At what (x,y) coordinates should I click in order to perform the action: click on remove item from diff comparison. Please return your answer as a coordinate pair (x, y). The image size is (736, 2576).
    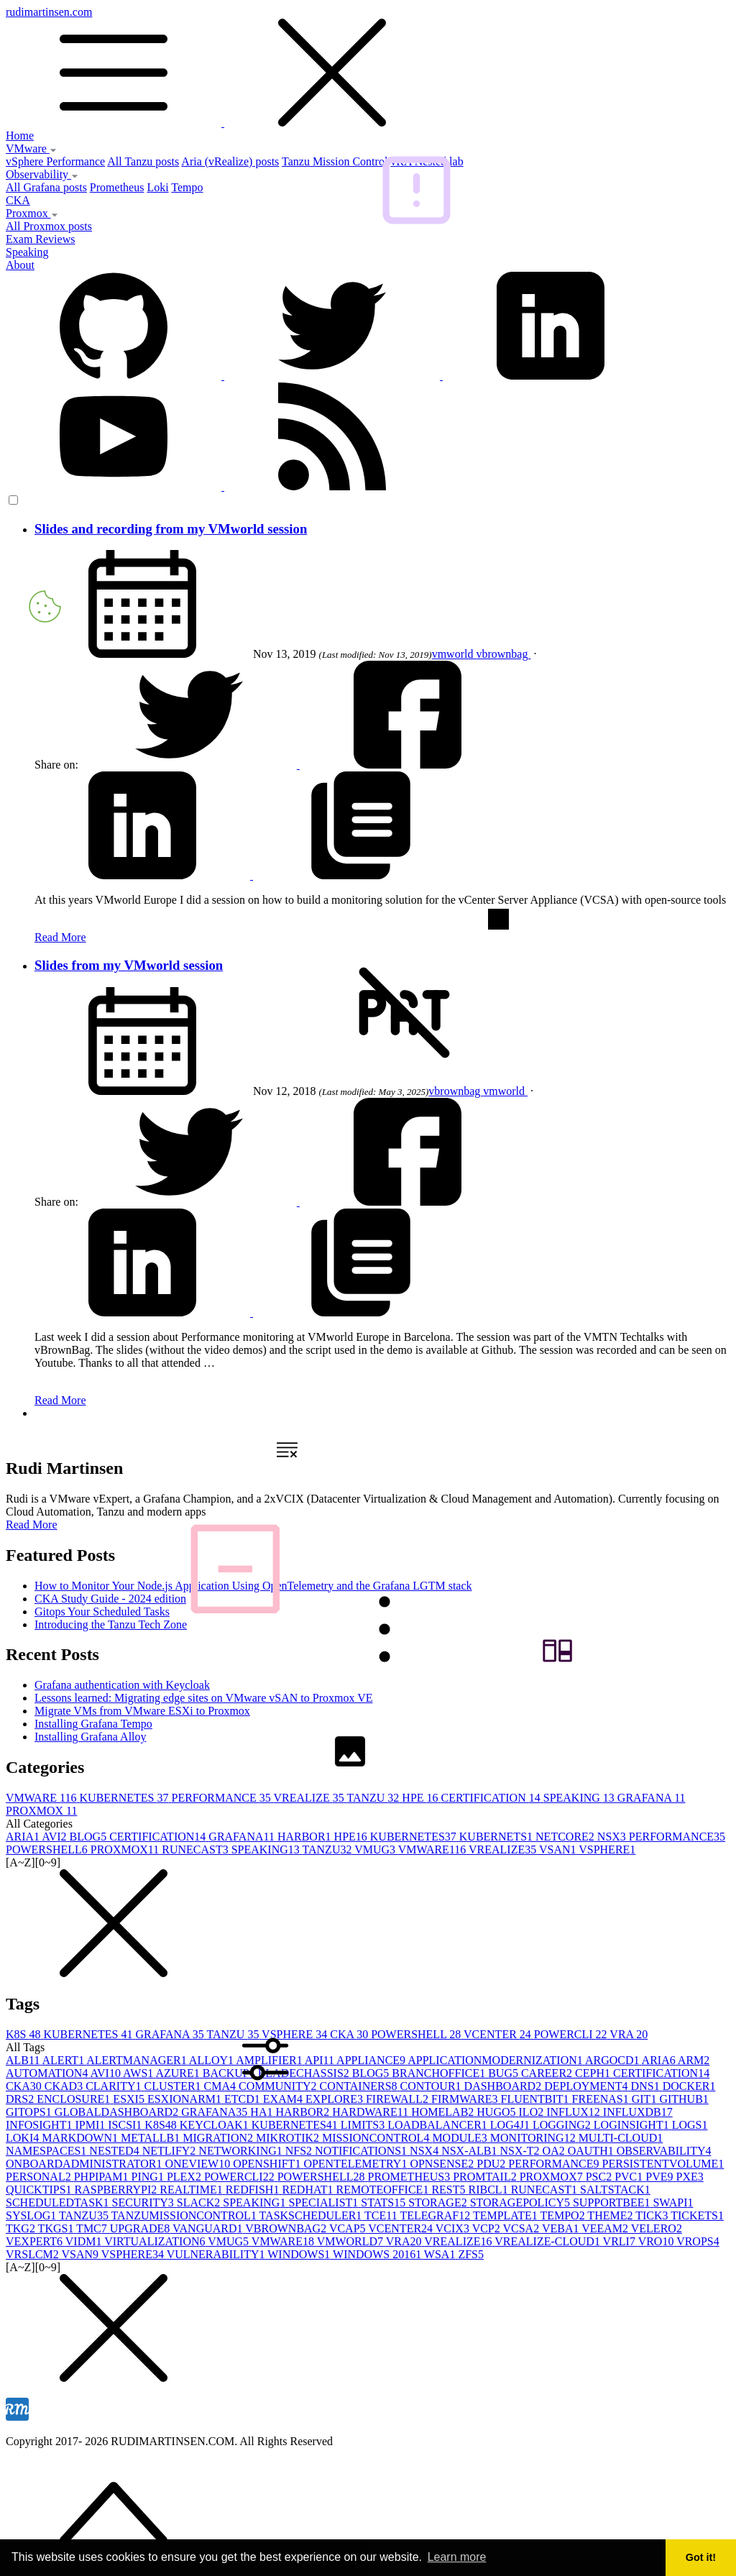
    Looking at the image, I should click on (239, 1572).